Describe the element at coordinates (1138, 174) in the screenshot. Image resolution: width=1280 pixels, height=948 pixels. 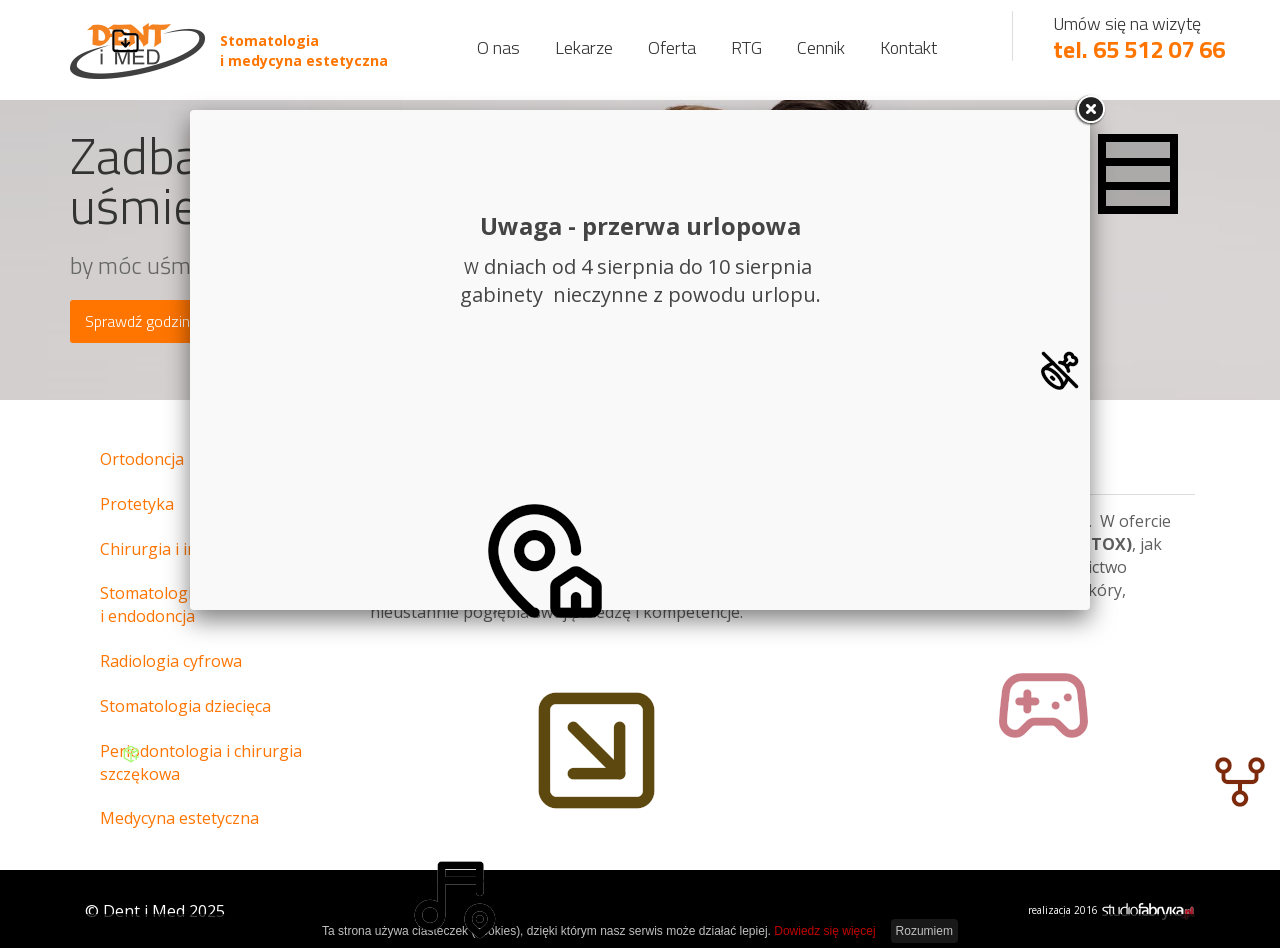
I see `view data in row layout` at that location.